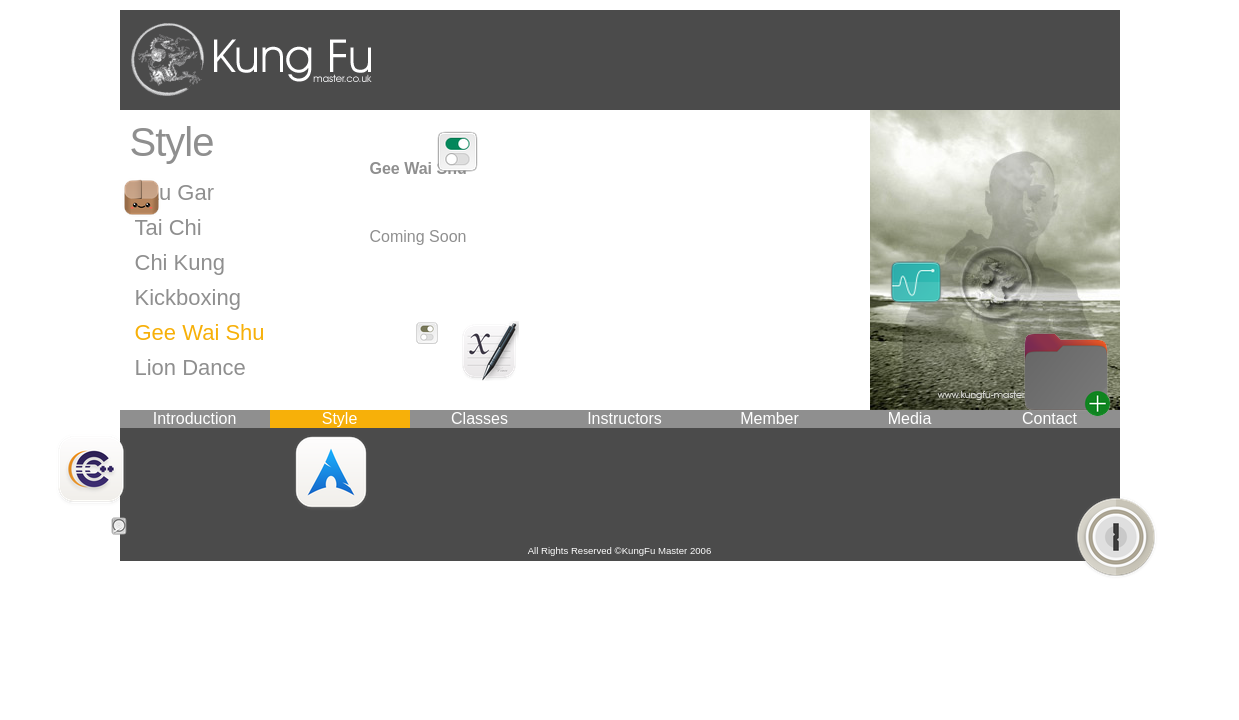  Describe the element at coordinates (489, 351) in the screenshot. I see `open xournal note-taking app` at that location.